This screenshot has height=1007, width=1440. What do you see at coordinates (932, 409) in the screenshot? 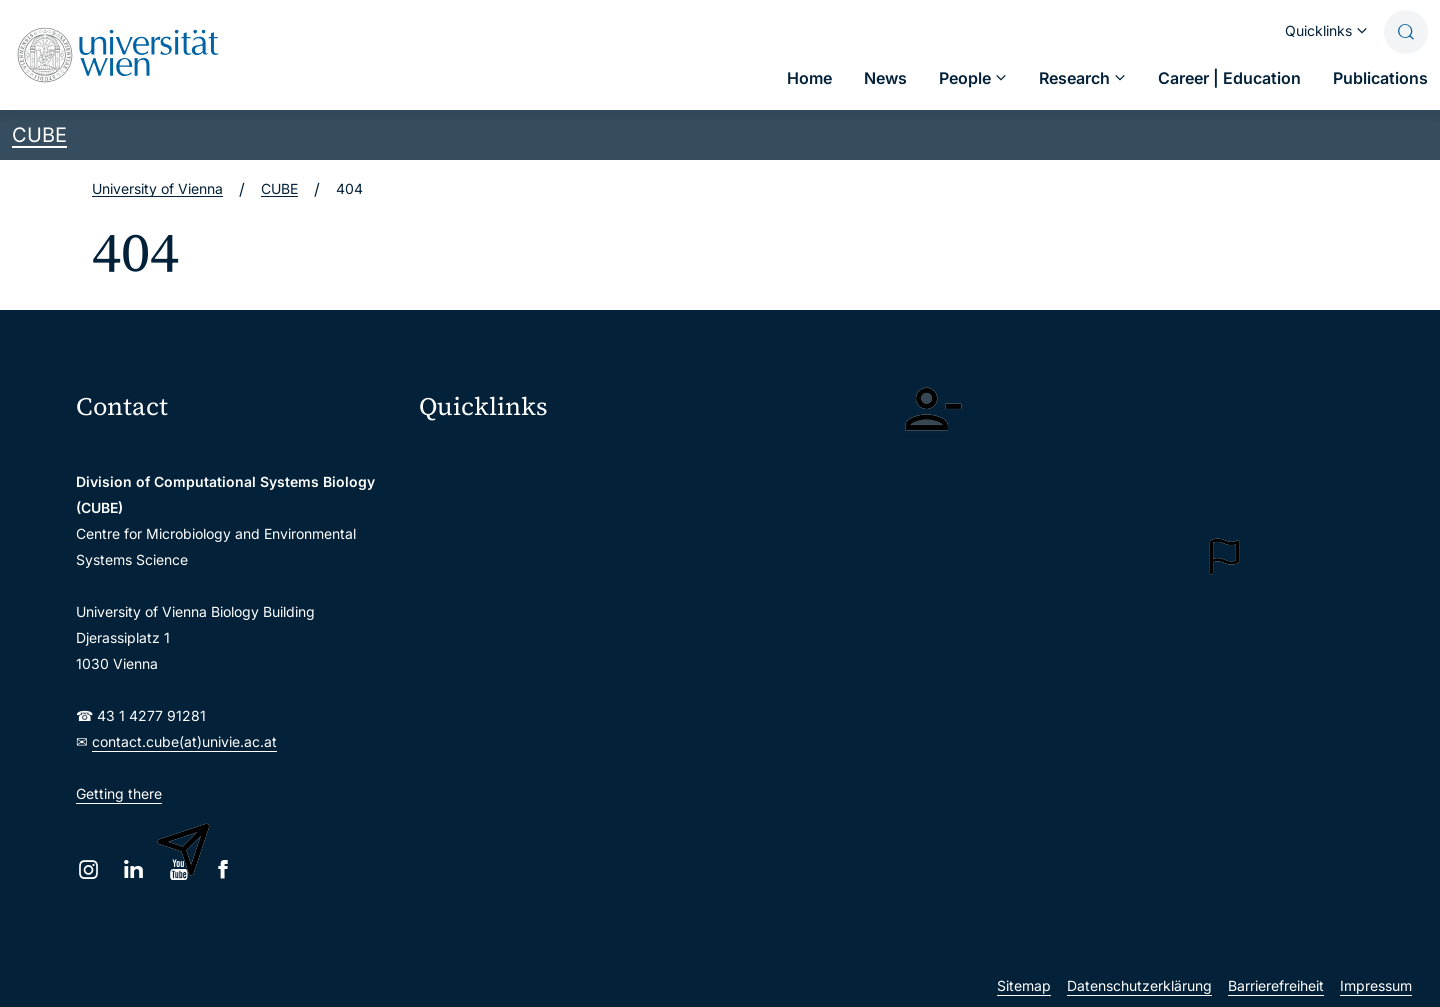
I see `remove a contact or friend` at bounding box center [932, 409].